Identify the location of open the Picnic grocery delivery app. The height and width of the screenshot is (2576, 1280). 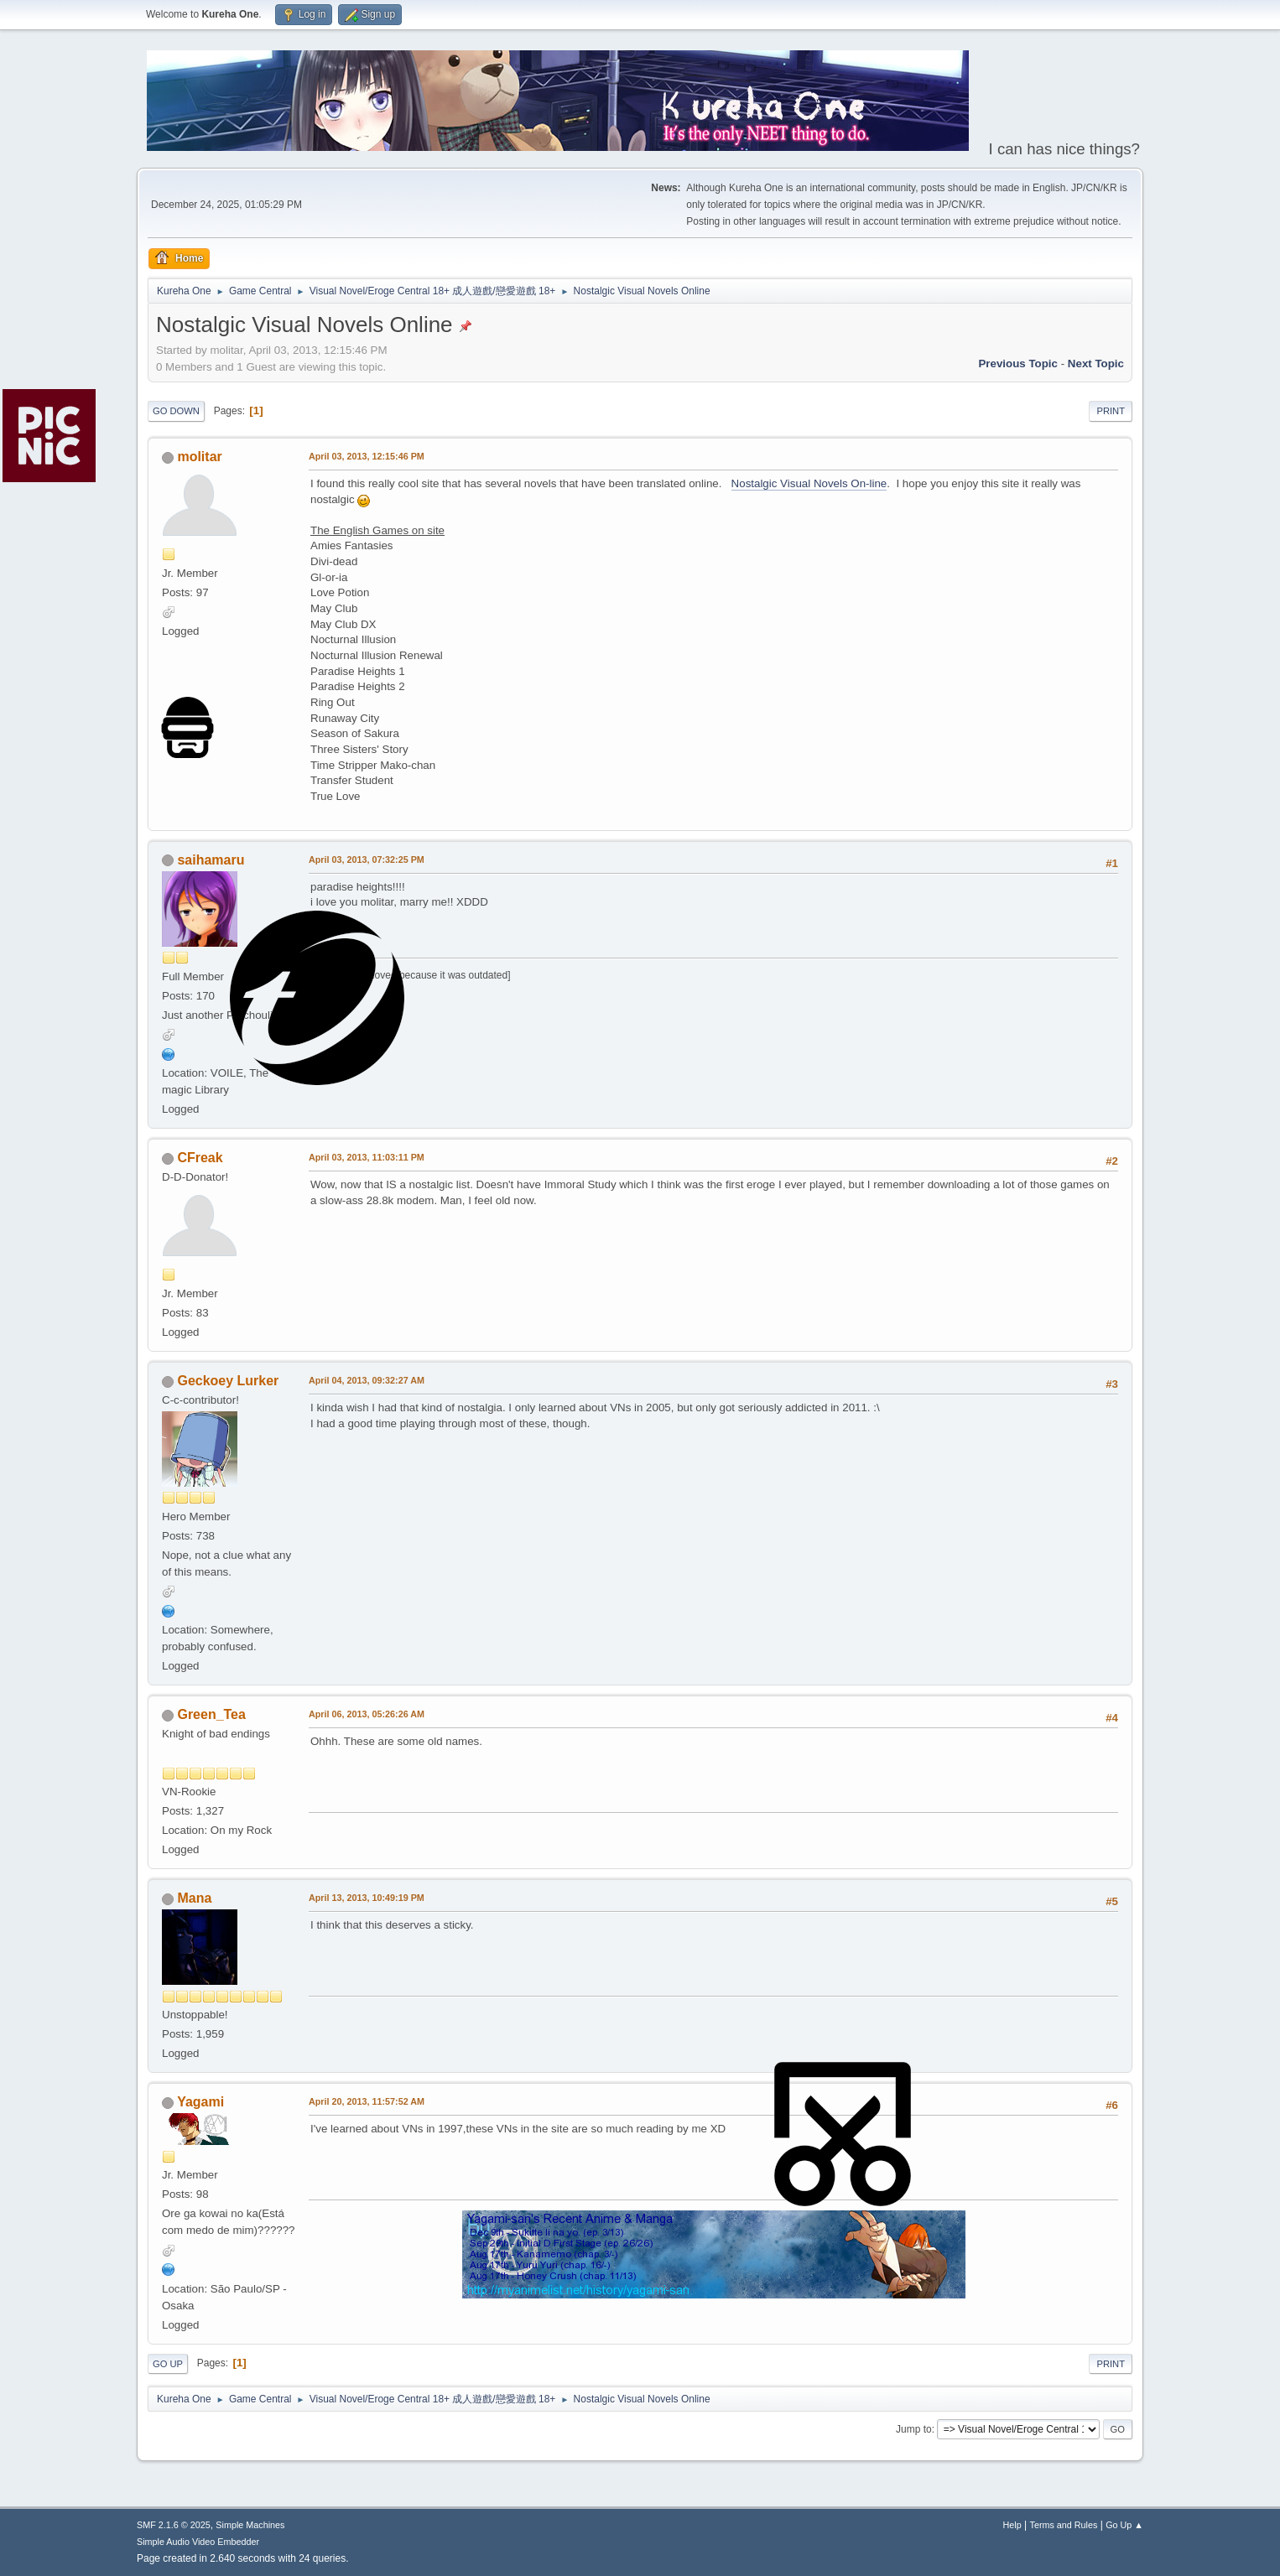
(49, 435).